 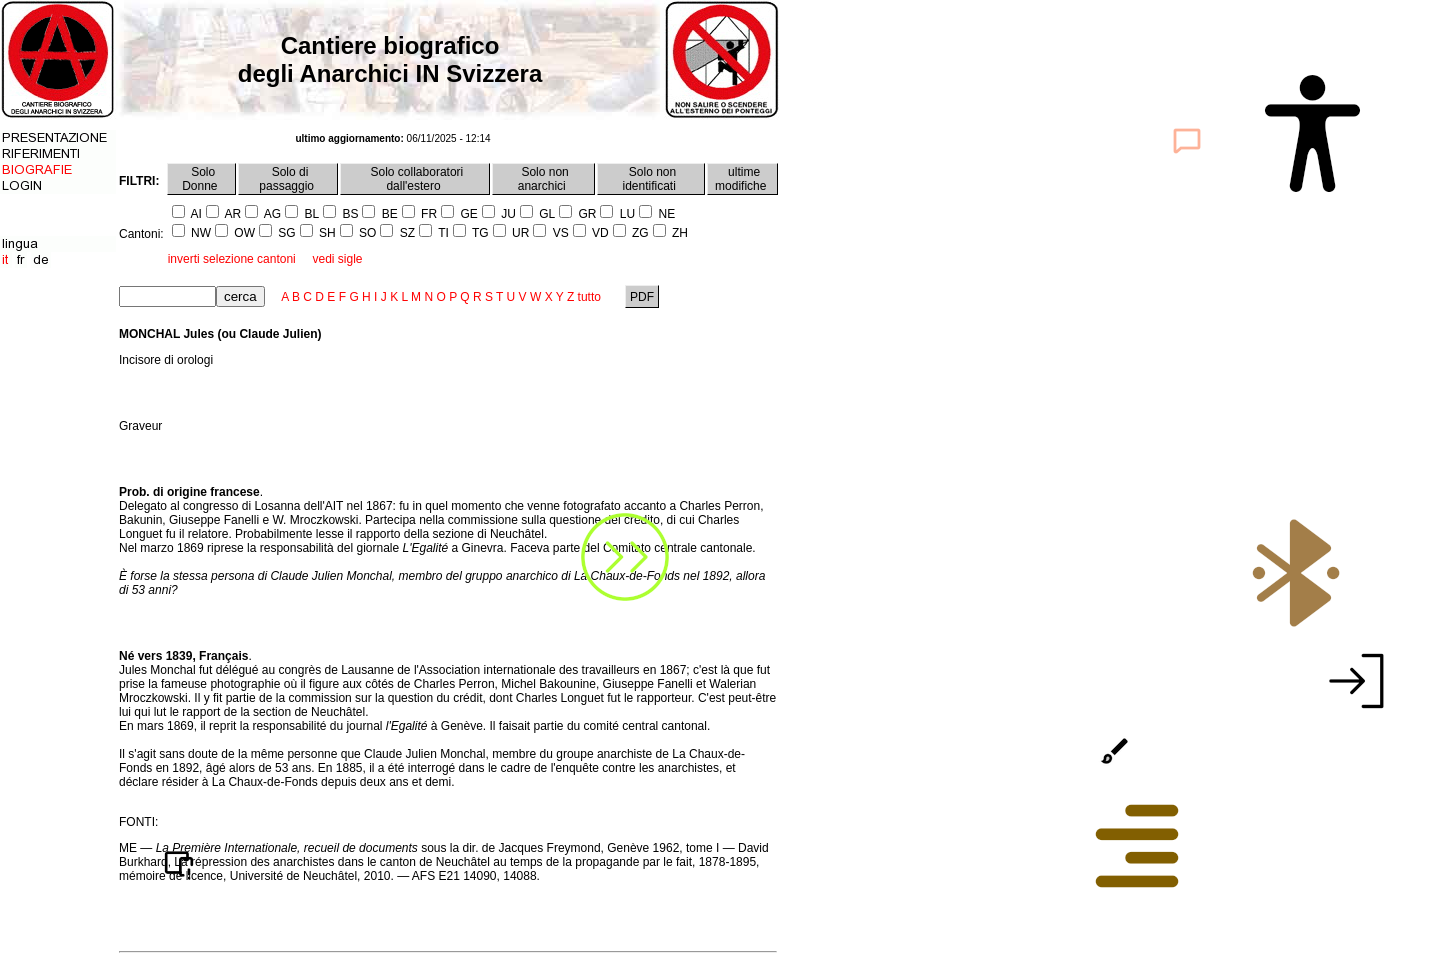 What do you see at coordinates (1137, 846) in the screenshot?
I see `align text to the right` at bounding box center [1137, 846].